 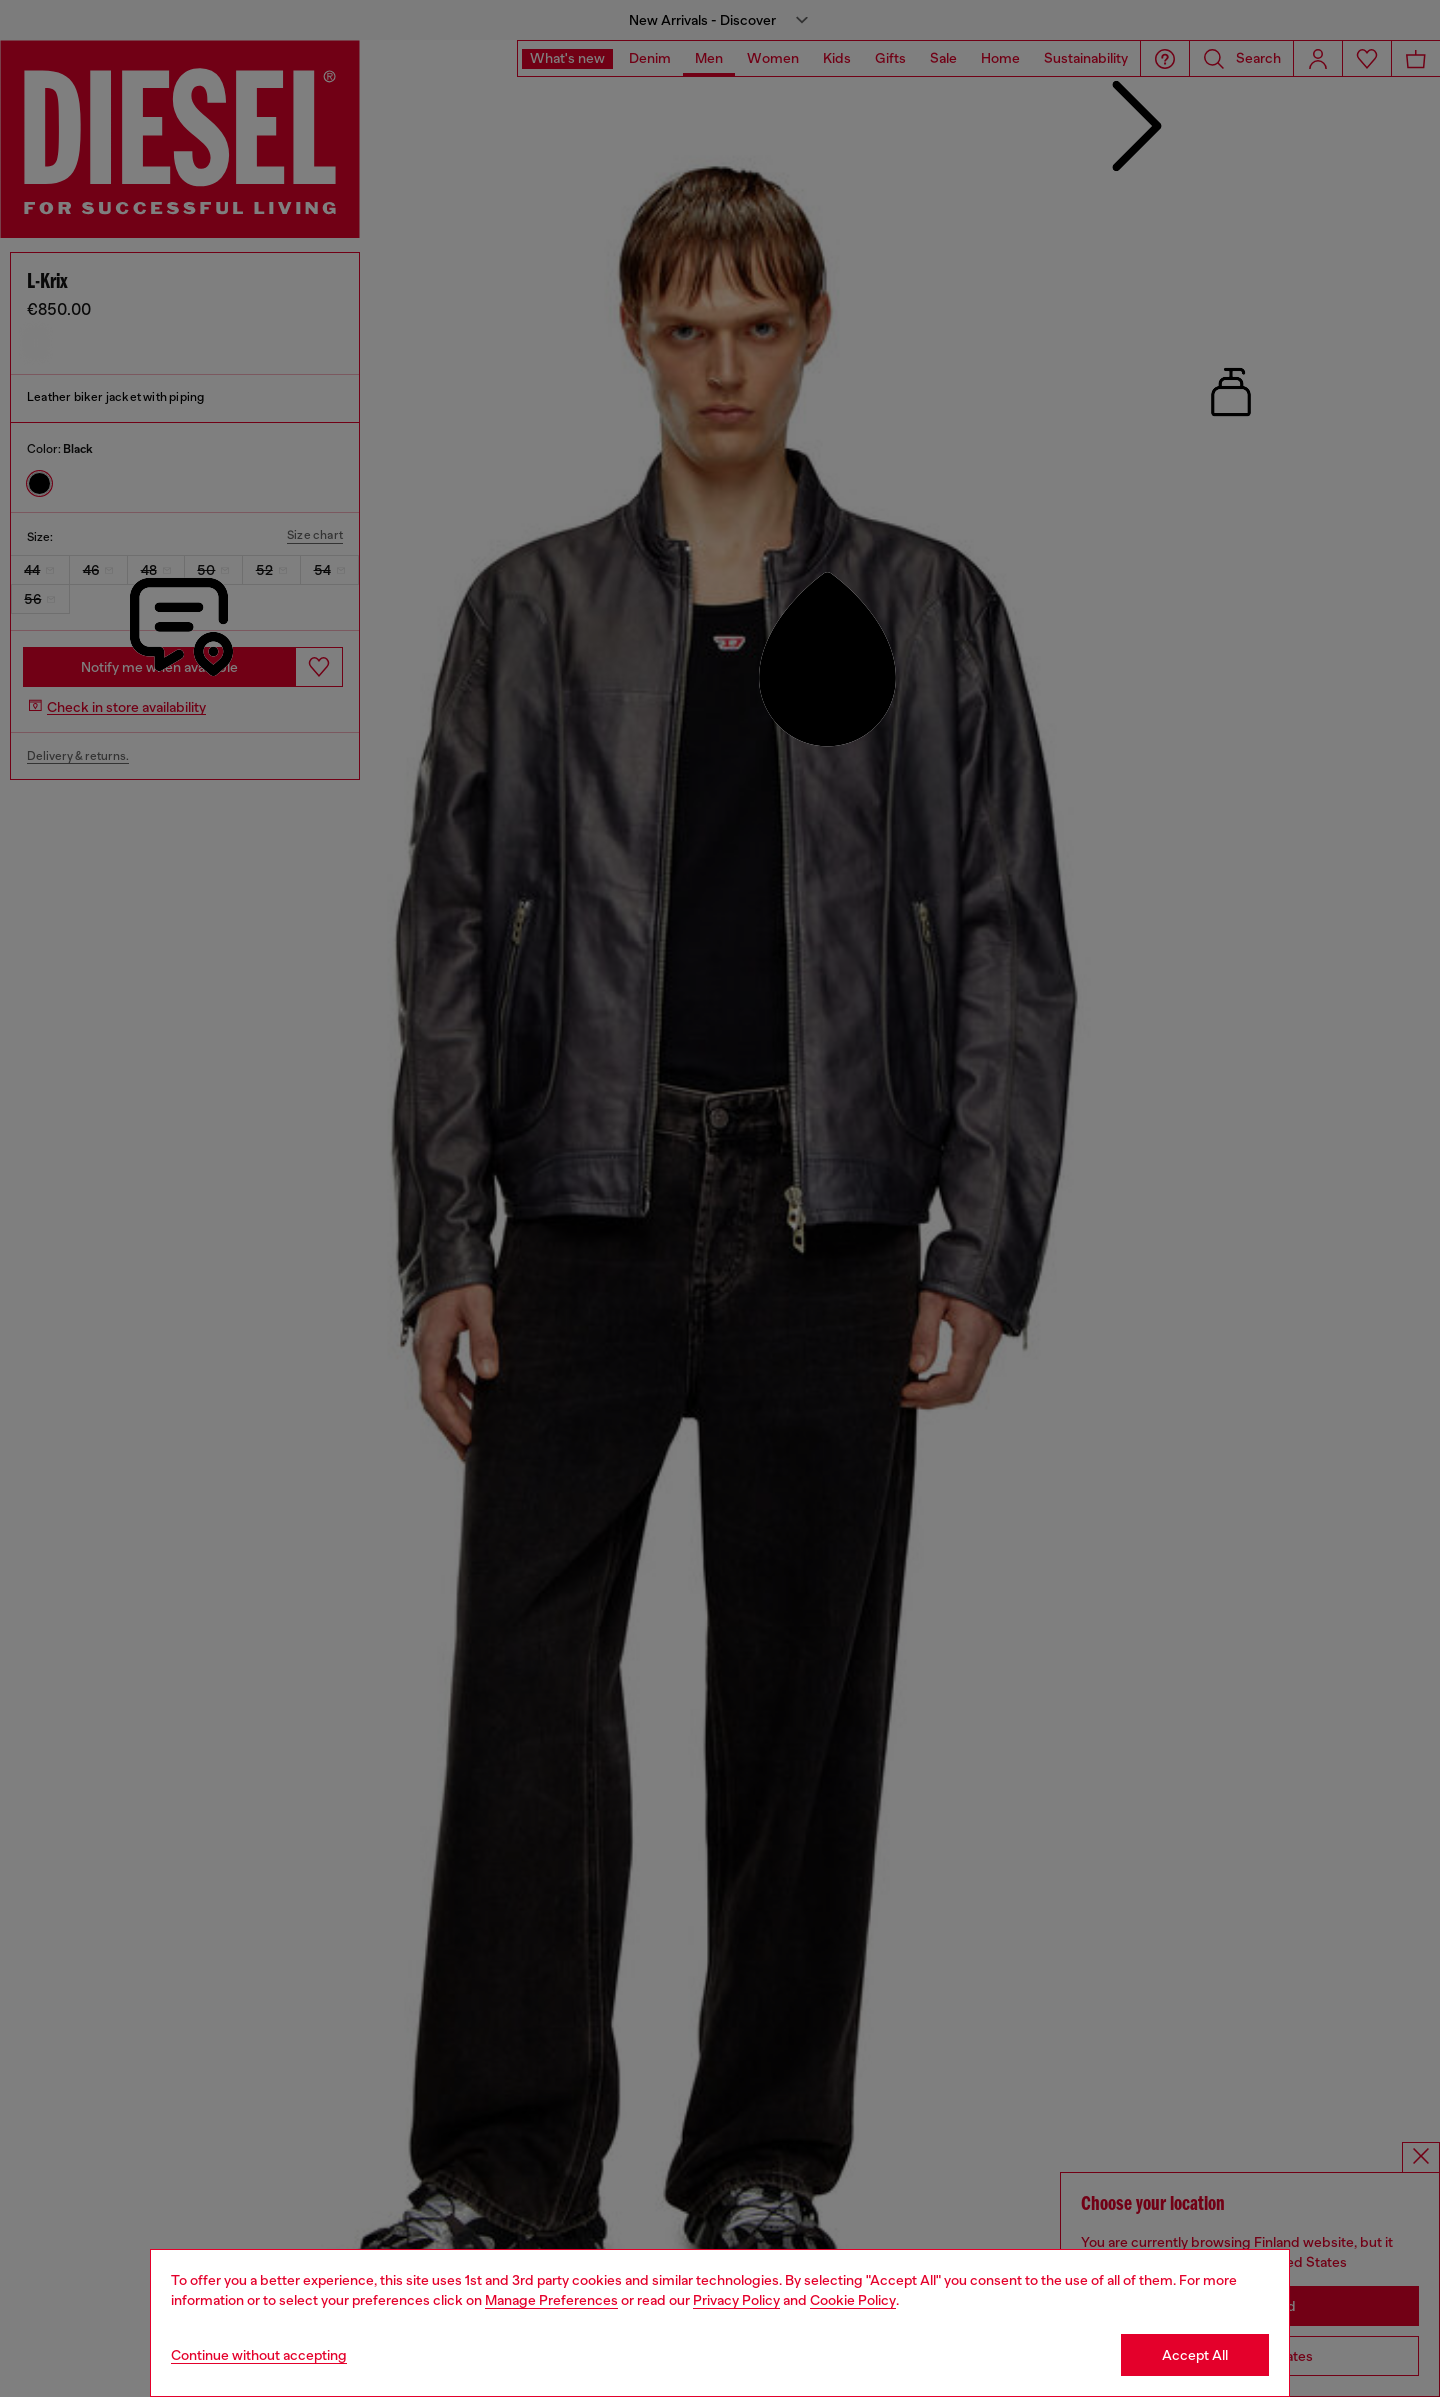 I want to click on navigate to the next item or page, so click(x=1137, y=126).